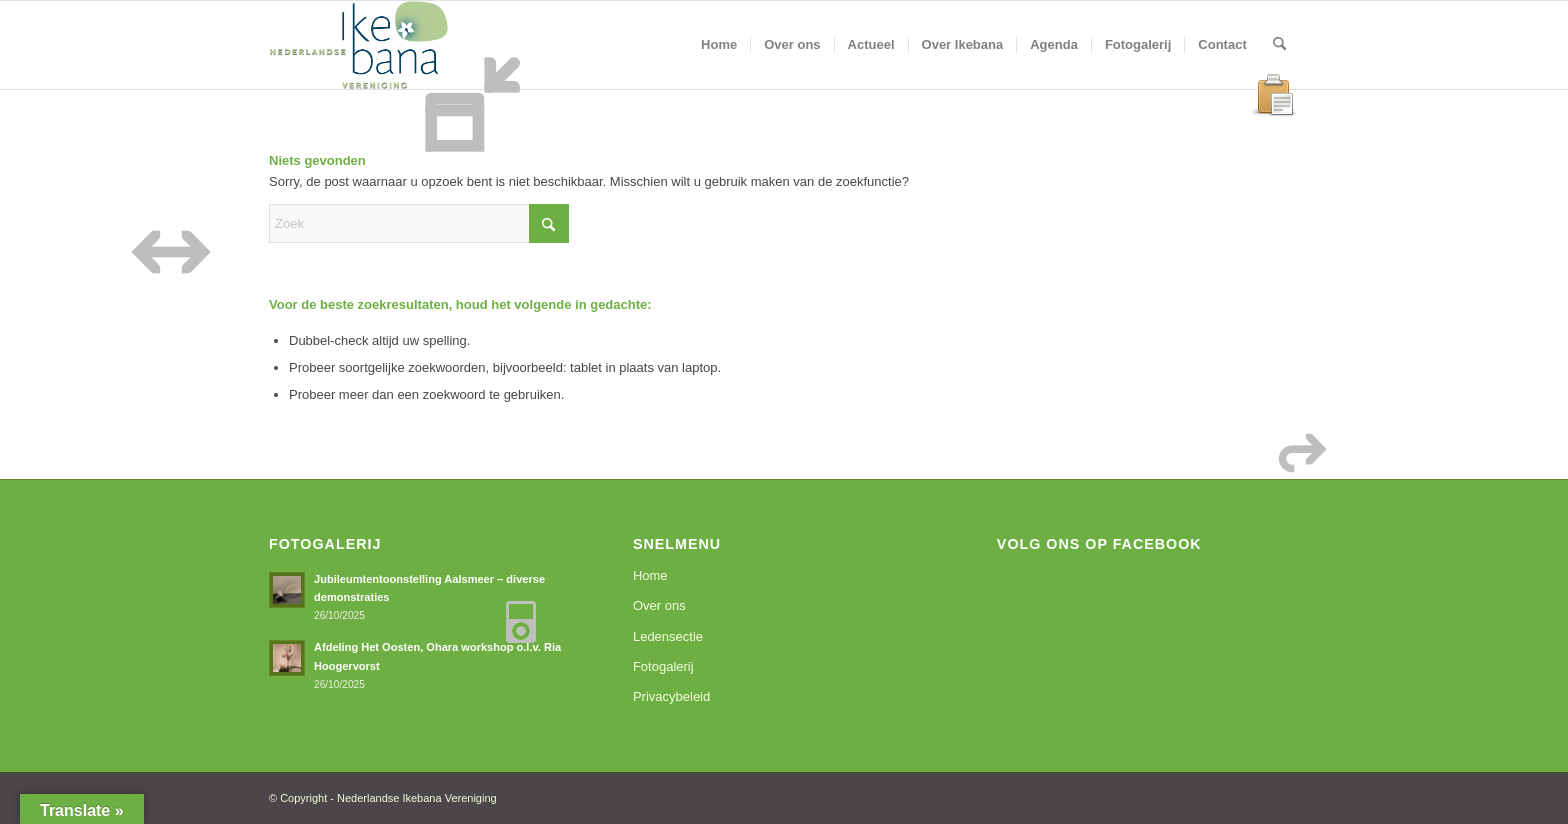 The height and width of the screenshot is (824, 1568). I want to click on paste copied content from clipboard, so click(1275, 96).